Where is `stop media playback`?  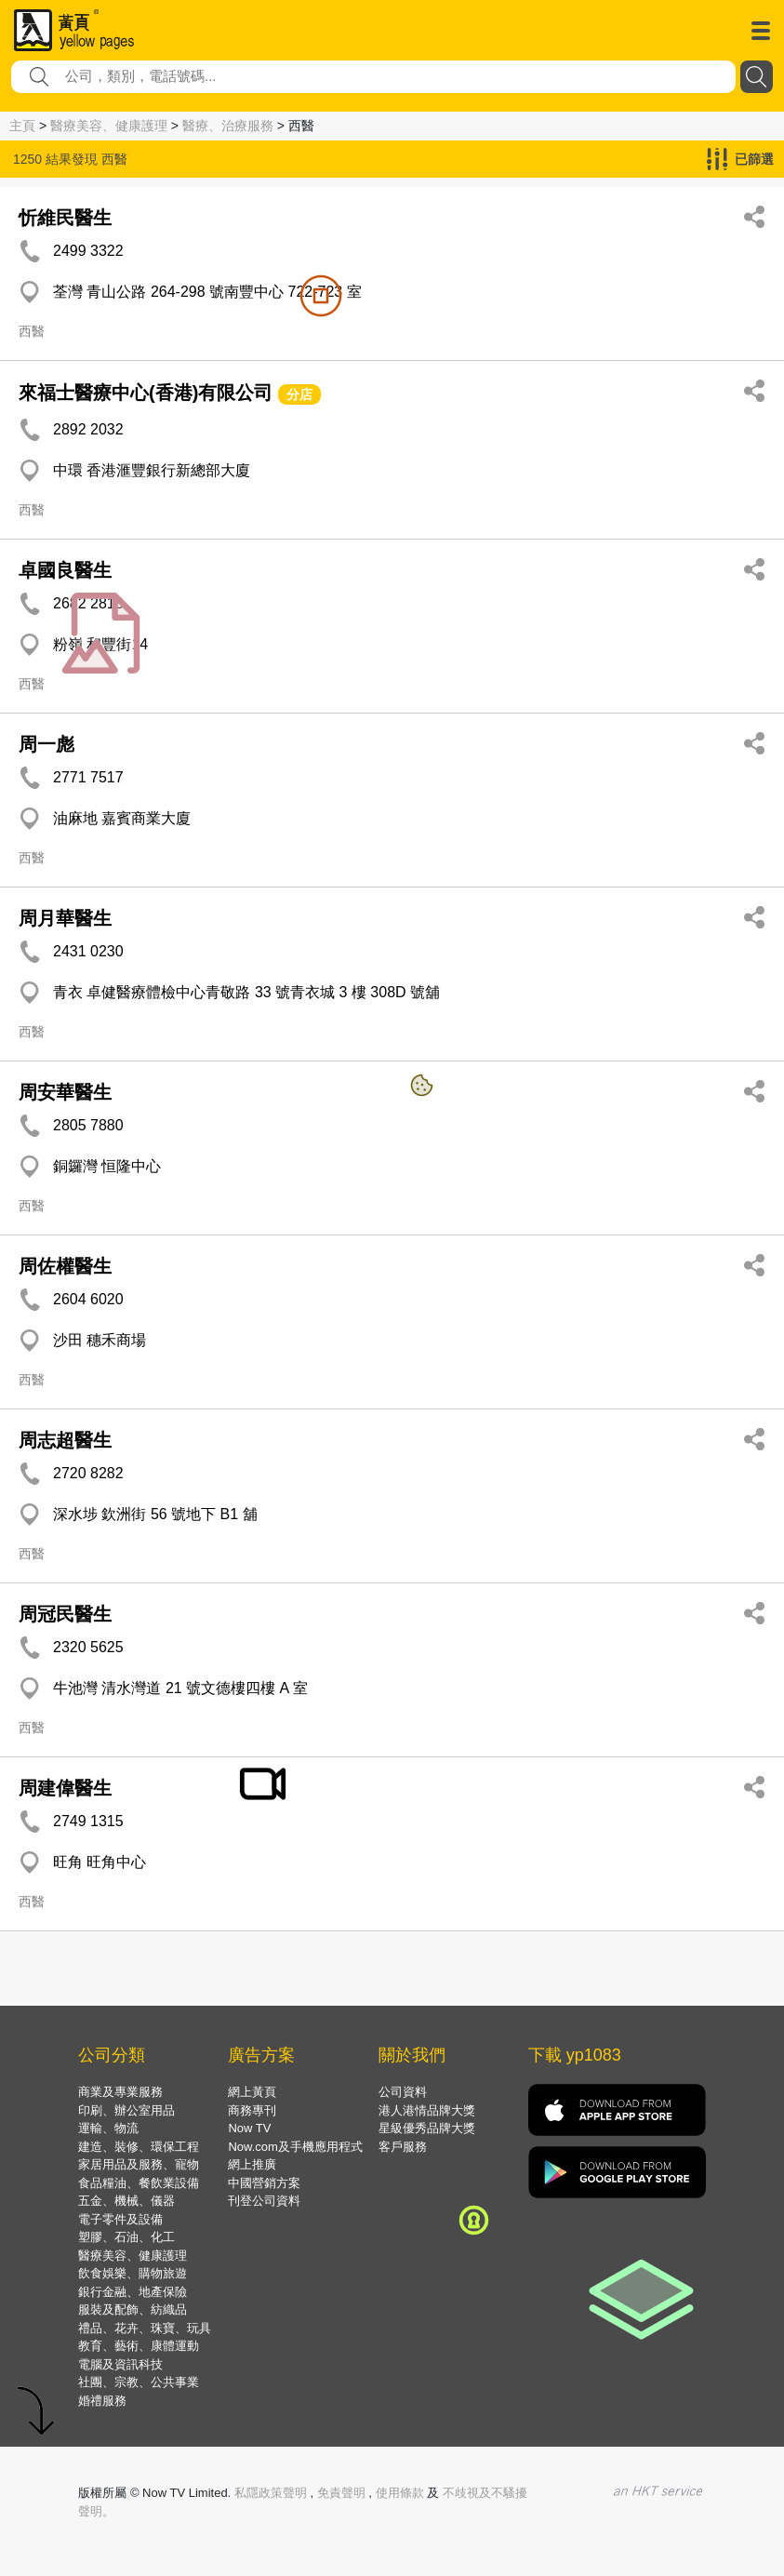
stop media playback is located at coordinates (321, 296).